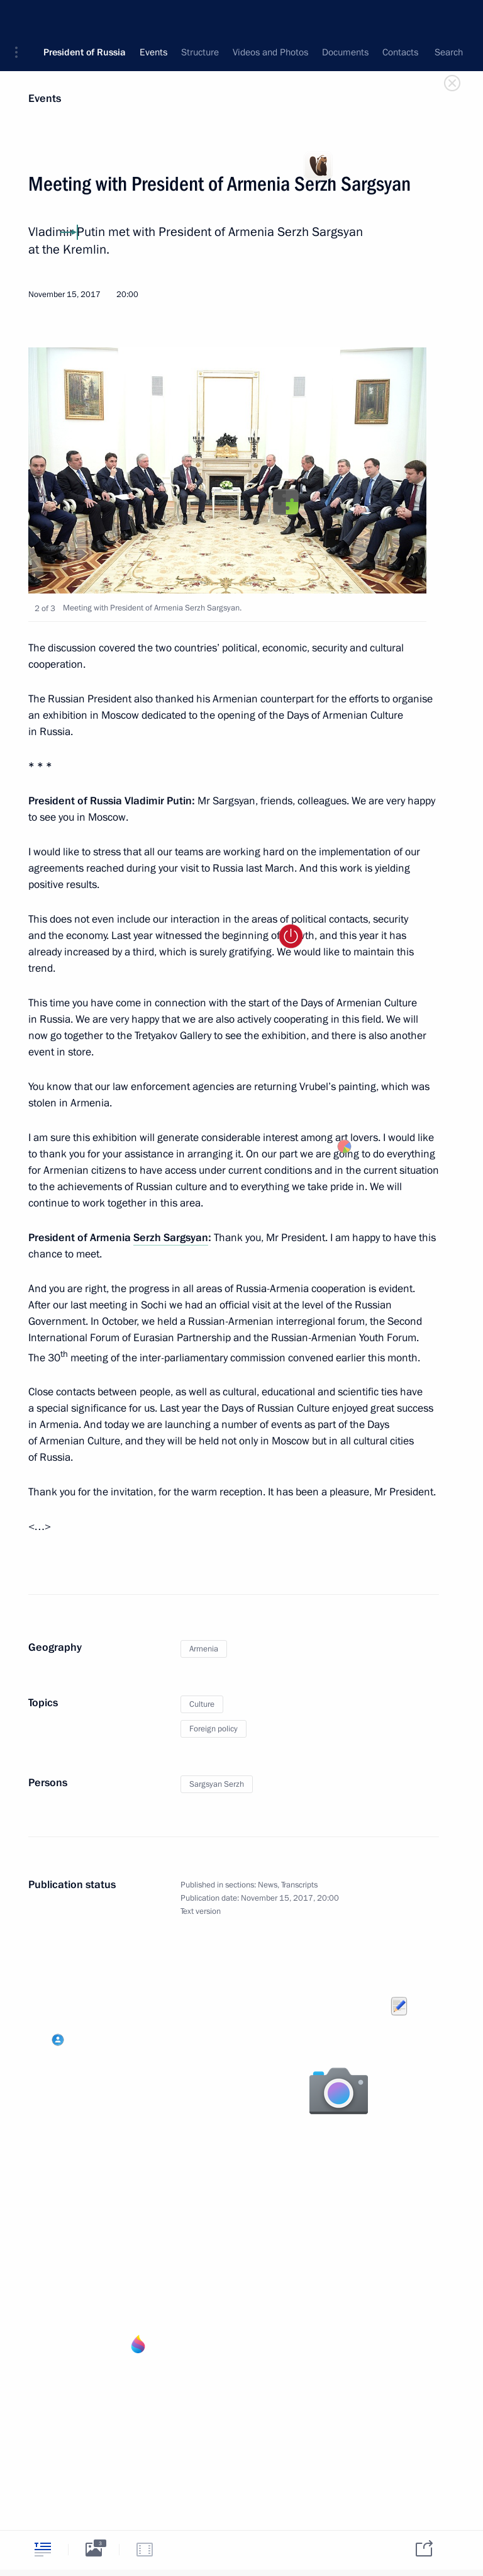 Image resolution: width=483 pixels, height=2576 pixels. I want to click on open extension manager app, so click(286, 502).